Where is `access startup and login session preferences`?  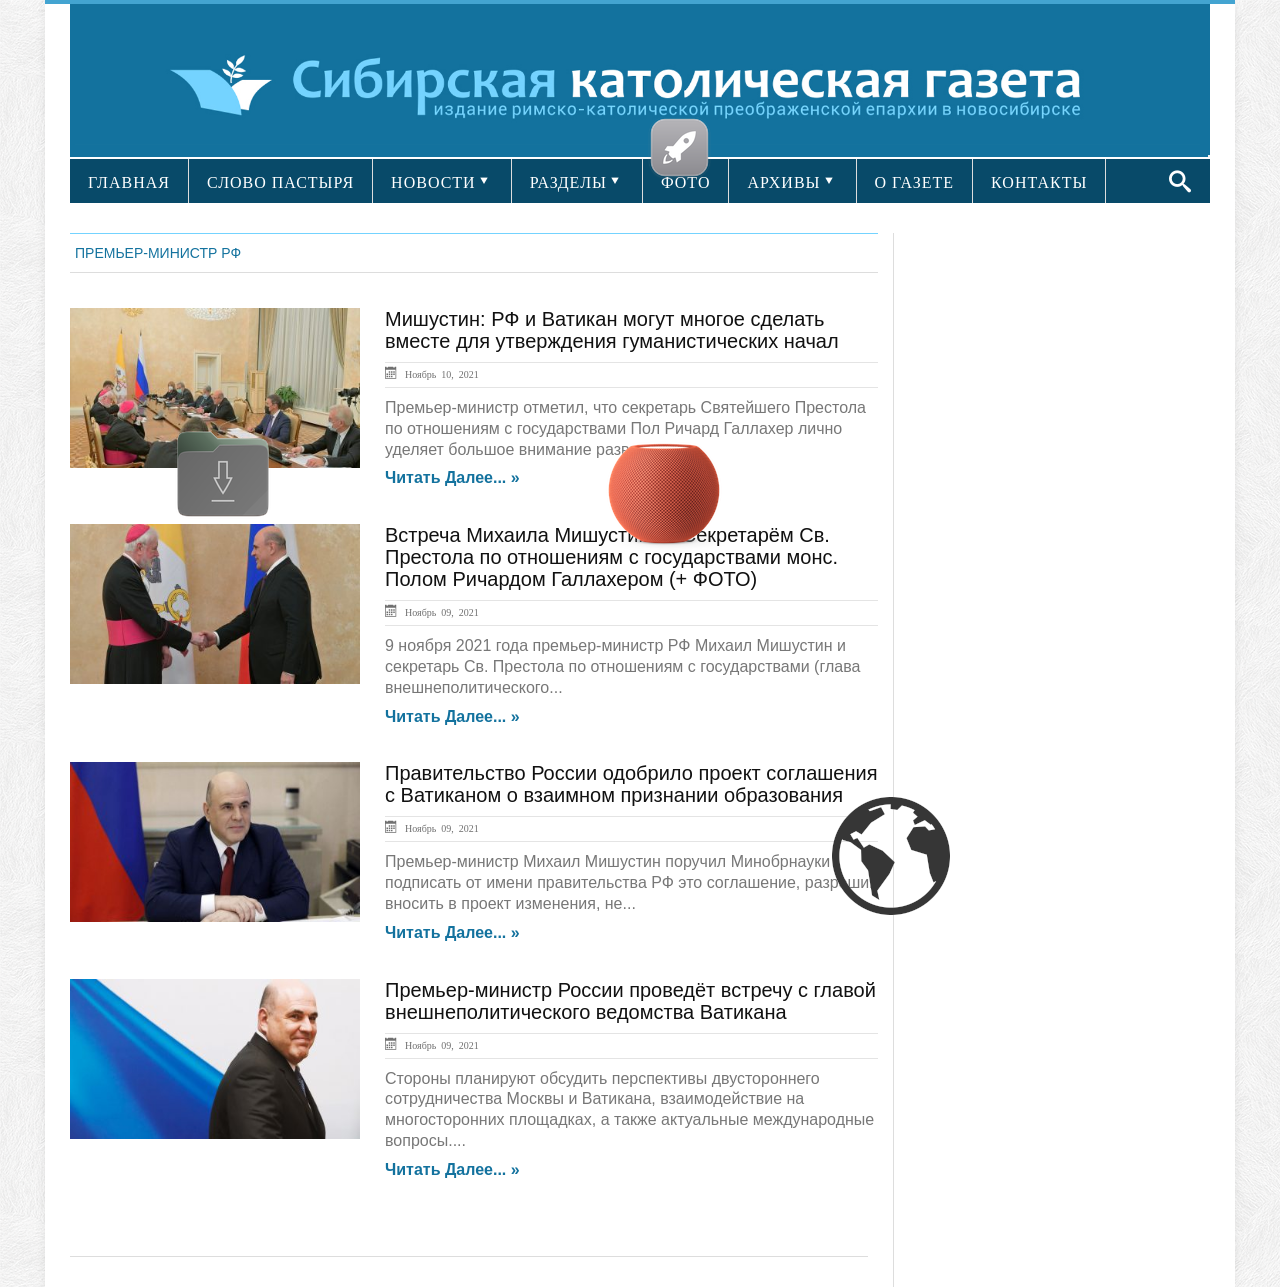
access startup and login session preferences is located at coordinates (679, 148).